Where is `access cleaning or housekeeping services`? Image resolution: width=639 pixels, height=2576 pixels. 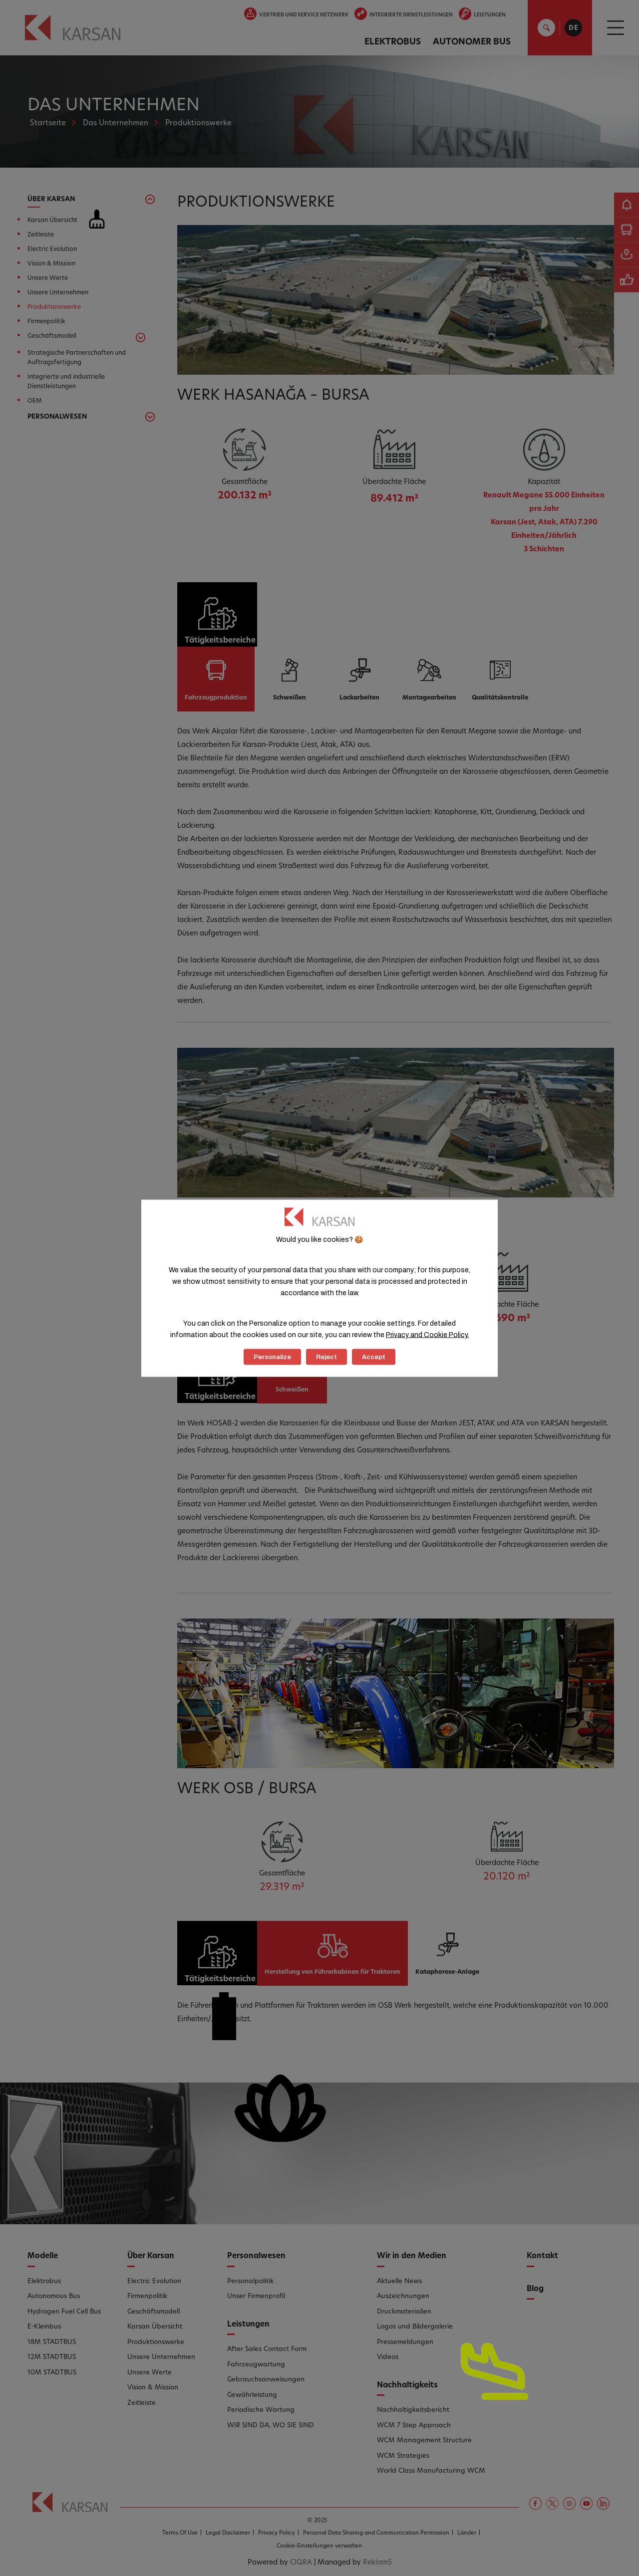 access cleaning or housekeeping services is located at coordinates (97, 219).